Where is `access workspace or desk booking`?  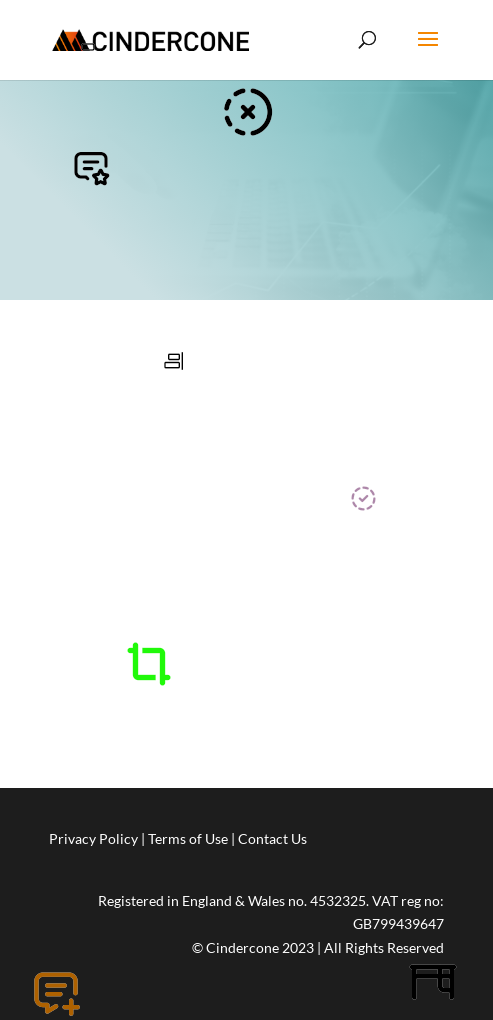 access workspace or desk booking is located at coordinates (433, 981).